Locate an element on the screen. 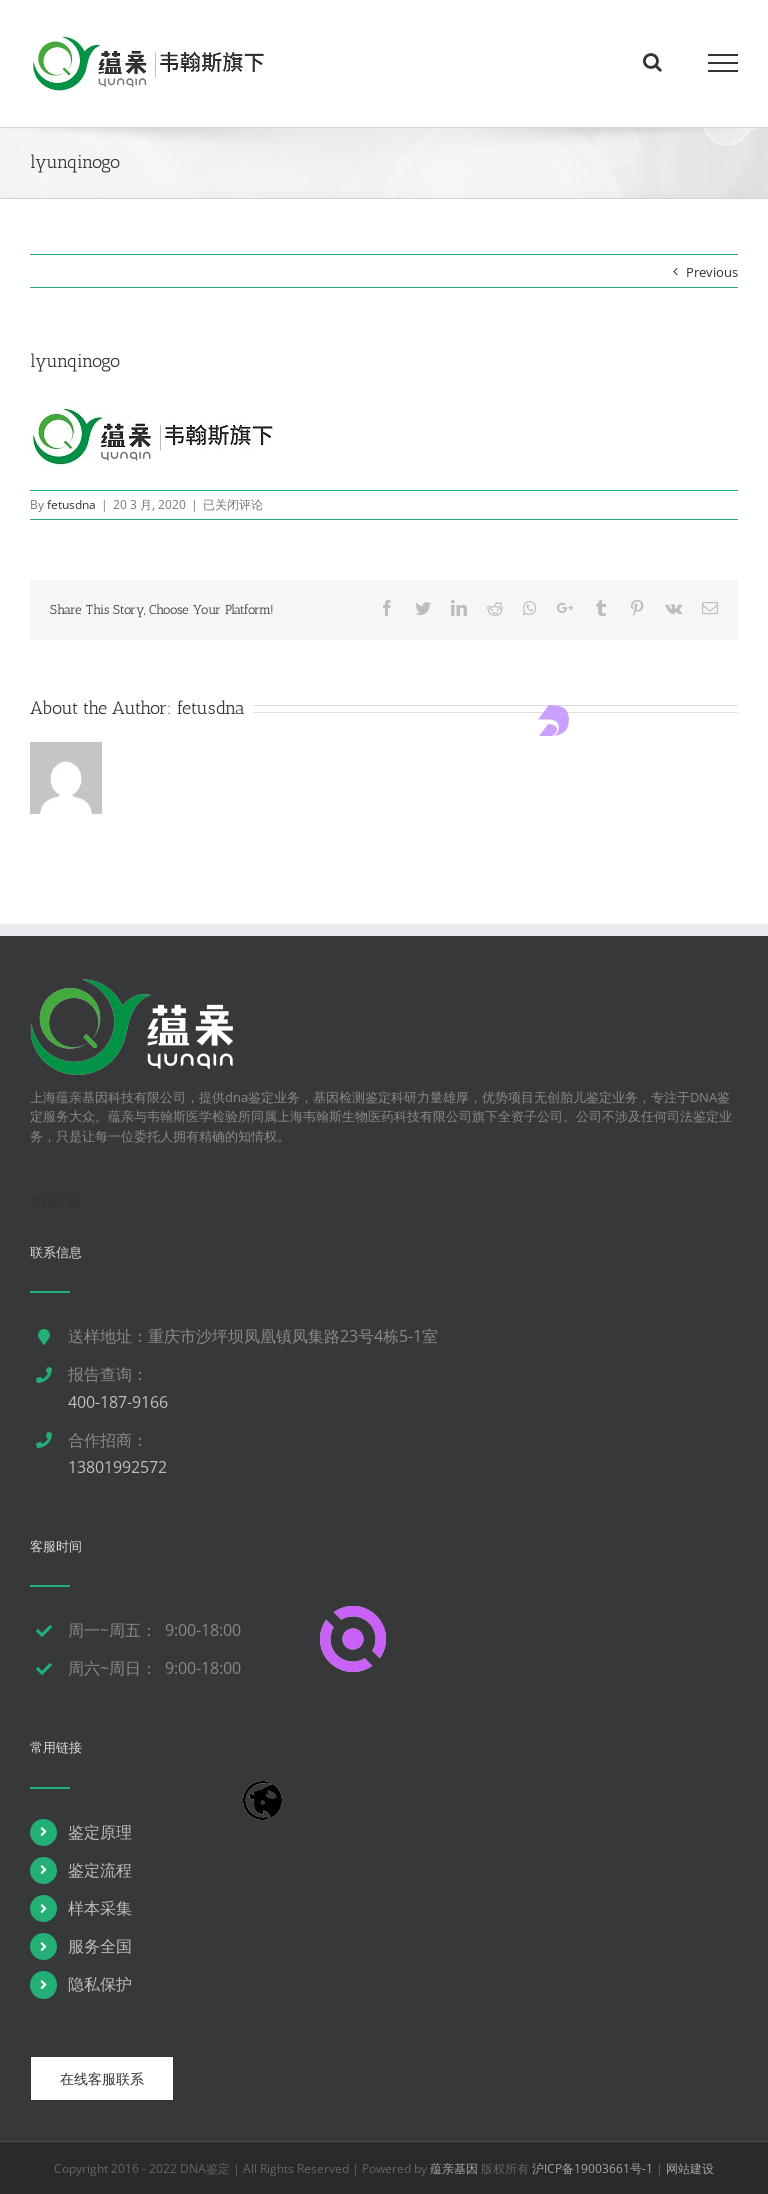 The width and height of the screenshot is (768, 2194). open deepnote collaborative notebook is located at coordinates (553, 720).